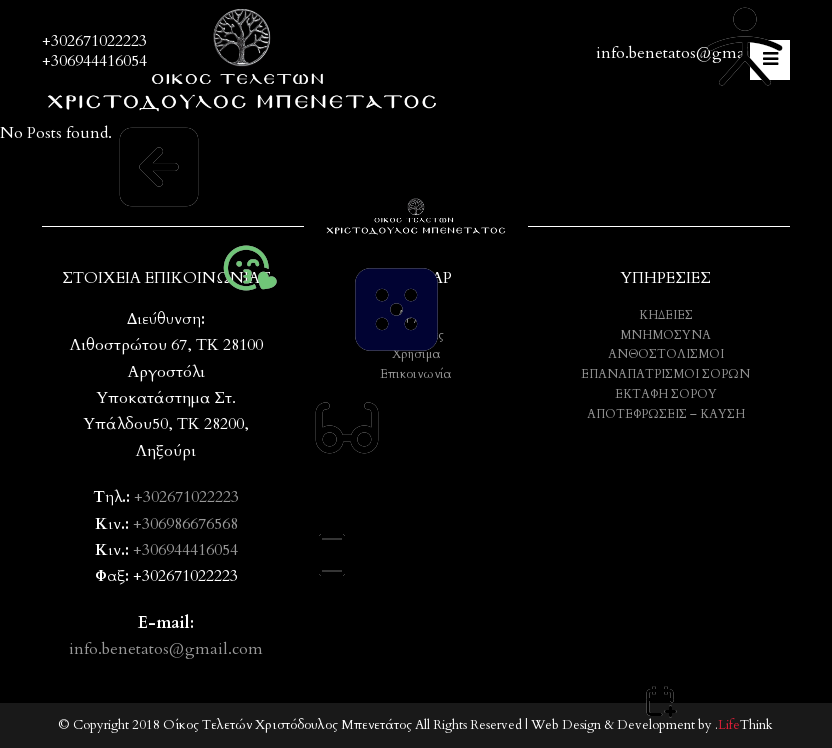  I want to click on add a kiss or love reaction to a message, so click(249, 268).